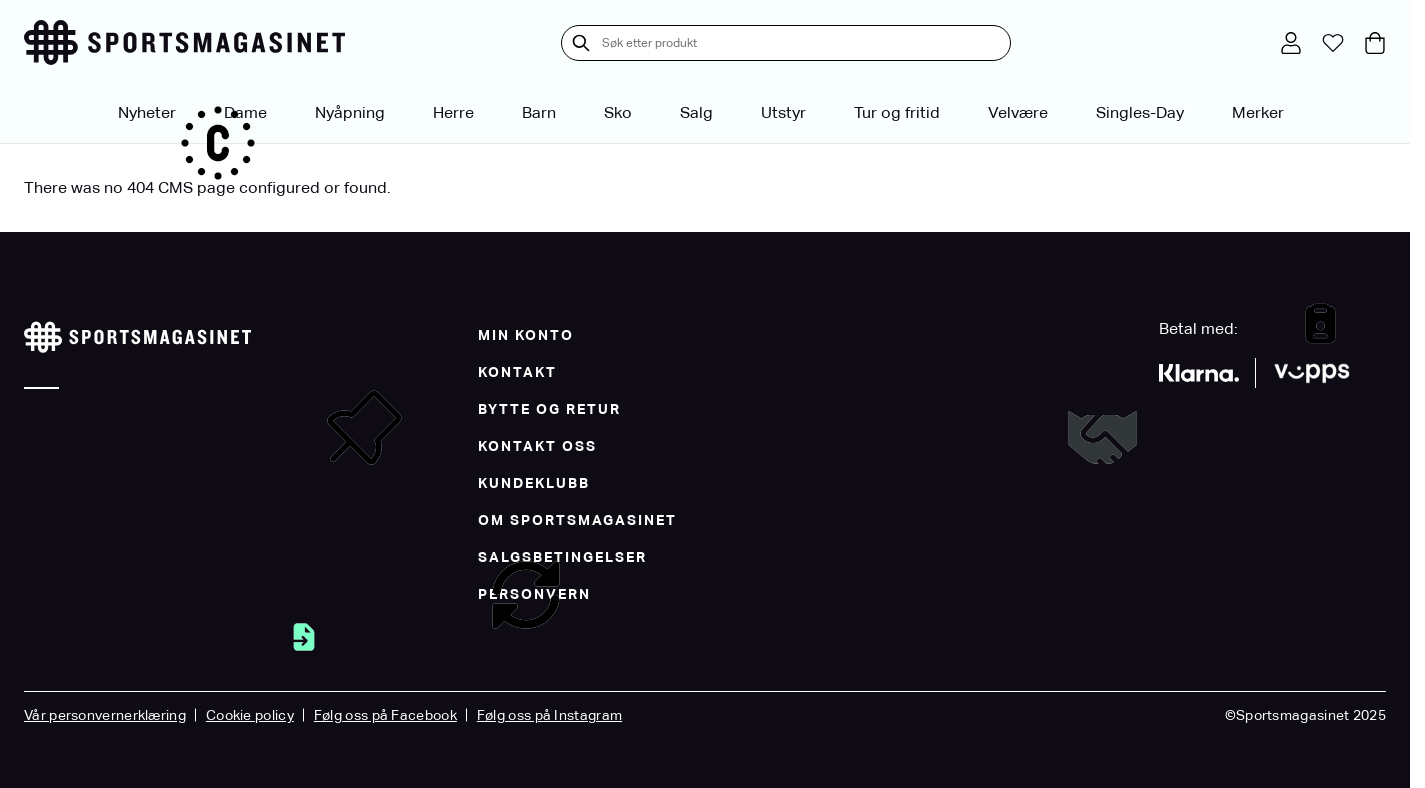  What do you see at coordinates (218, 143) in the screenshot?
I see `indicates copyright or creative commons status` at bounding box center [218, 143].